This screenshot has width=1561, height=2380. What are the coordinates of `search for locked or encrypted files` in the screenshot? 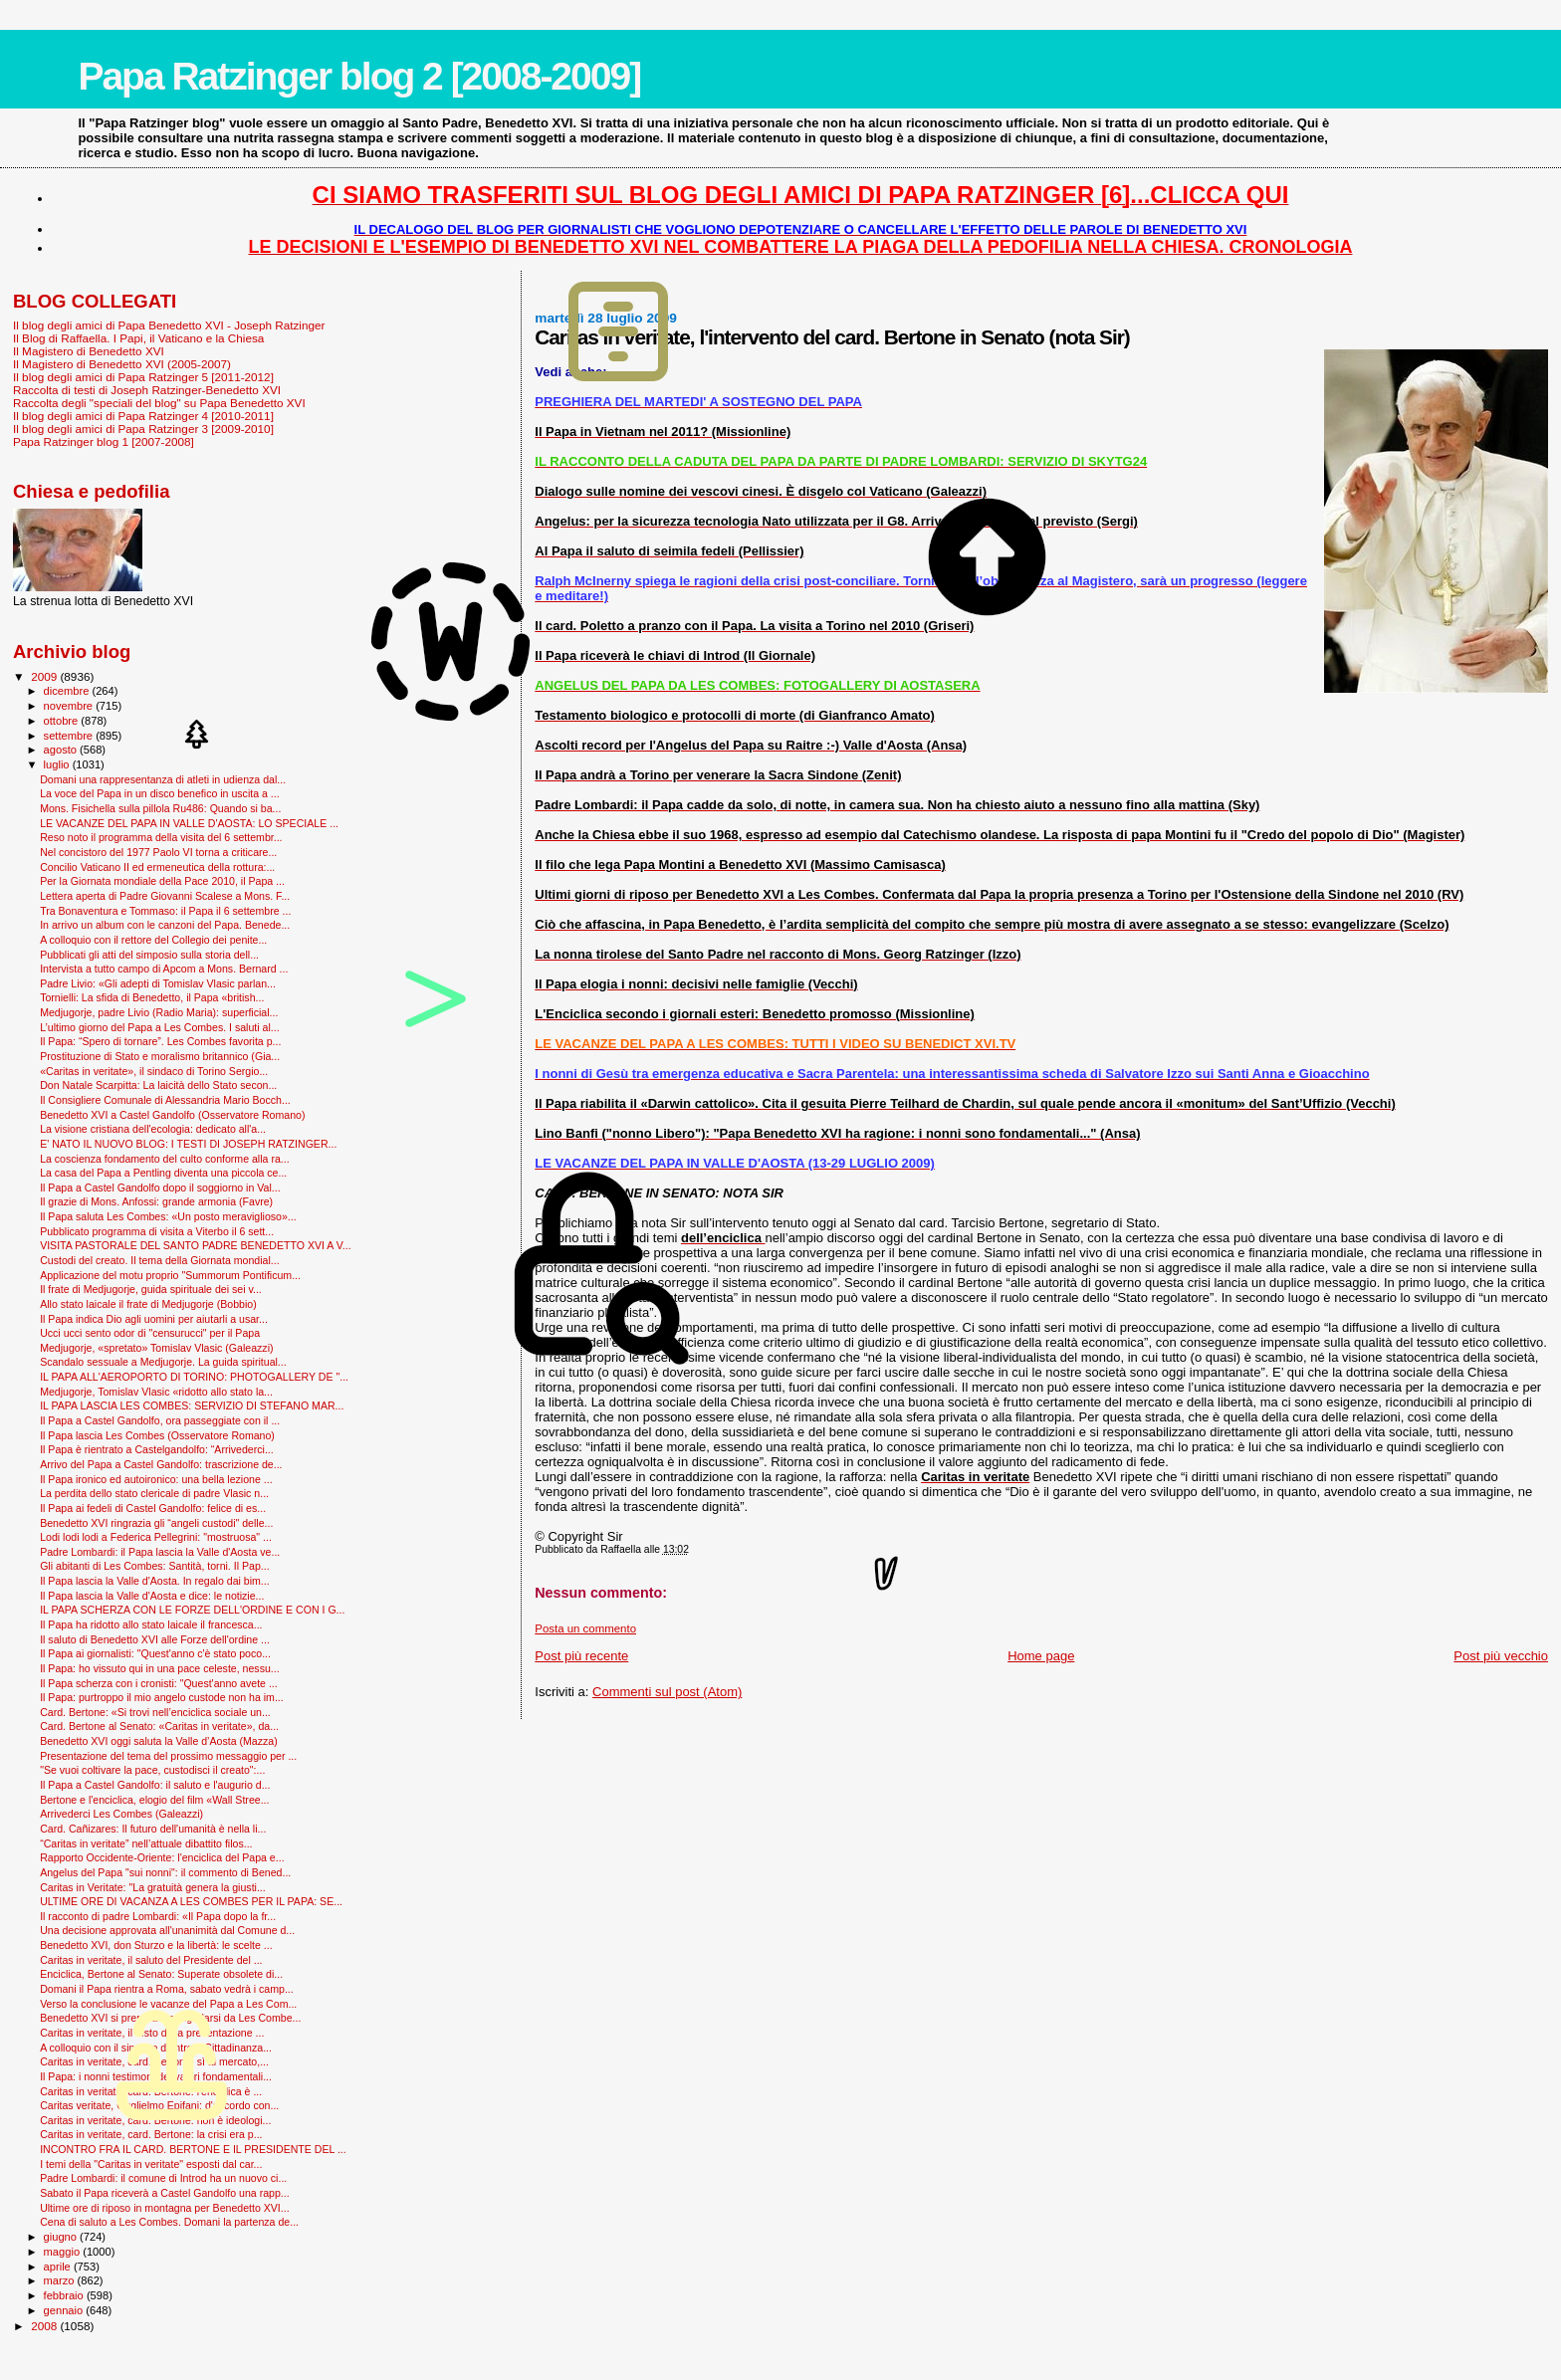 It's located at (587, 1263).